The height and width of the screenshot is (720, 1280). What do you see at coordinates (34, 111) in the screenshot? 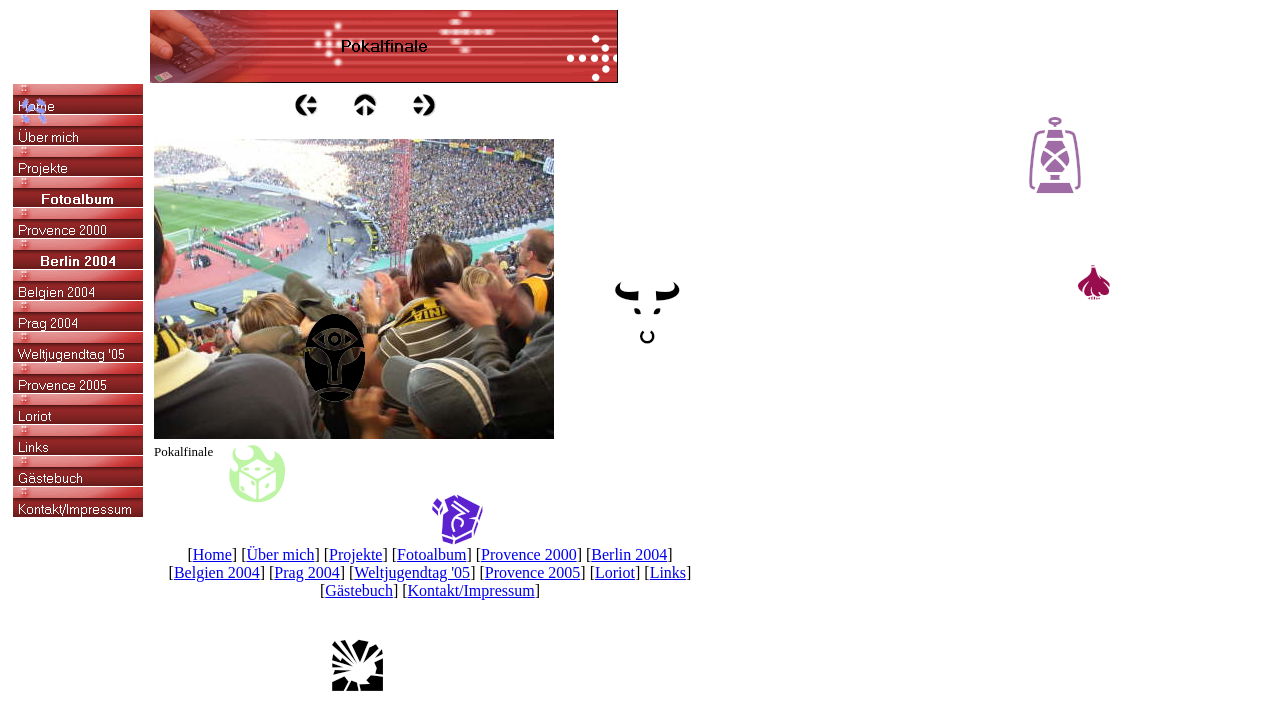
I see `indicates insect infestation or pest problem in a game` at bounding box center [34, 111].